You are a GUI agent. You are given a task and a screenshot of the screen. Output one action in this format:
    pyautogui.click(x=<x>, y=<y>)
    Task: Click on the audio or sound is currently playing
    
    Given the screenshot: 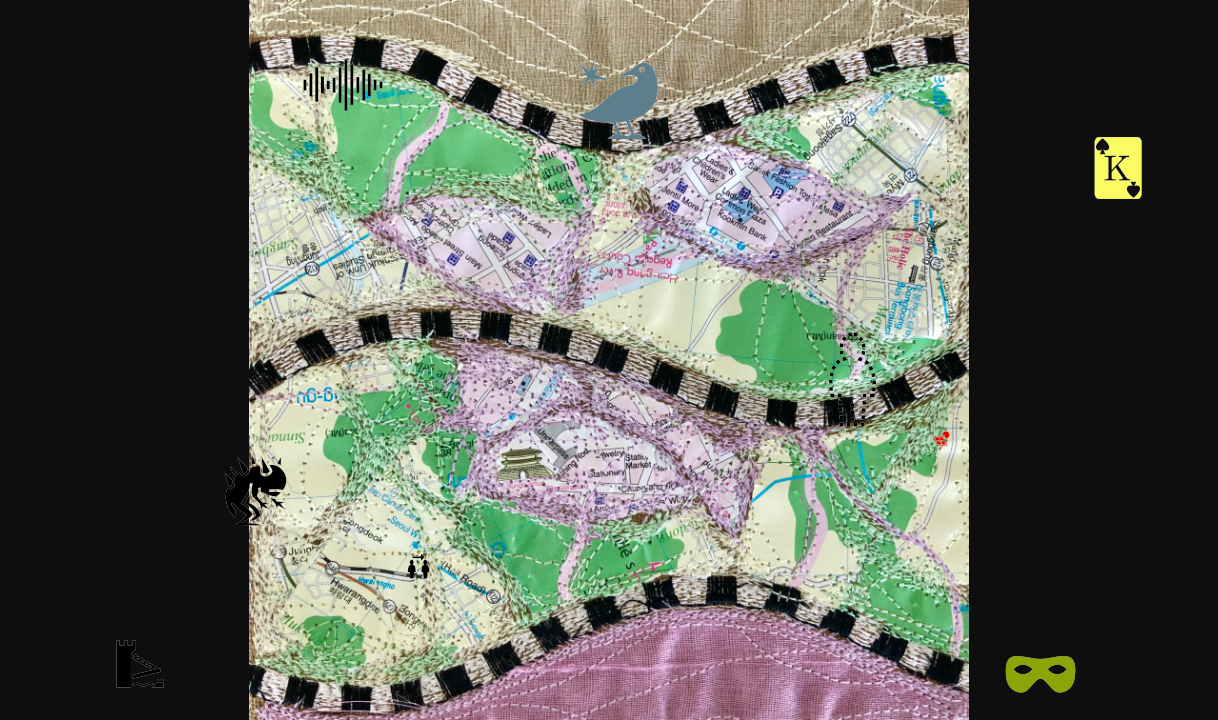 What is the action you would take?
    pyautogui.click(x=343, y=85)
    